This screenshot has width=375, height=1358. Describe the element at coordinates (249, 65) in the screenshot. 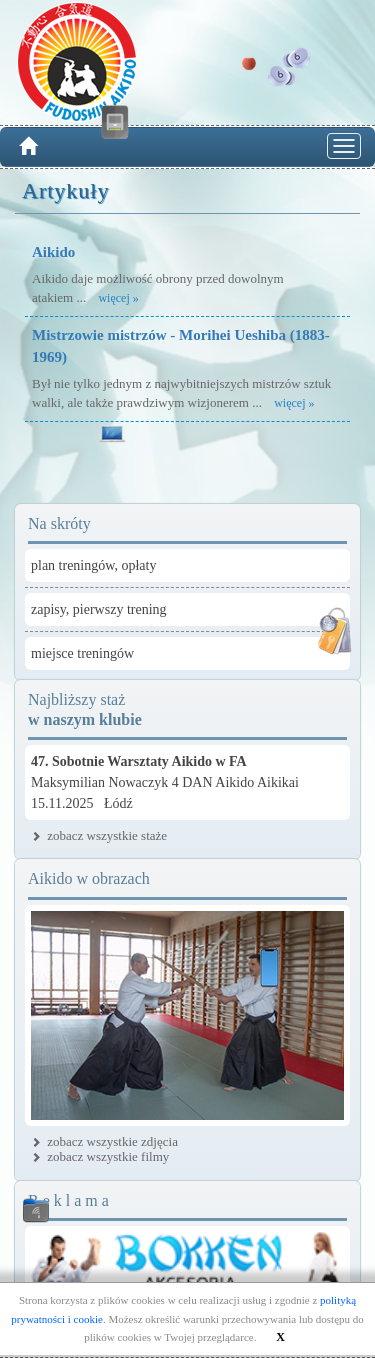

I see `HomePod mini smart speaker in orange` at that location.